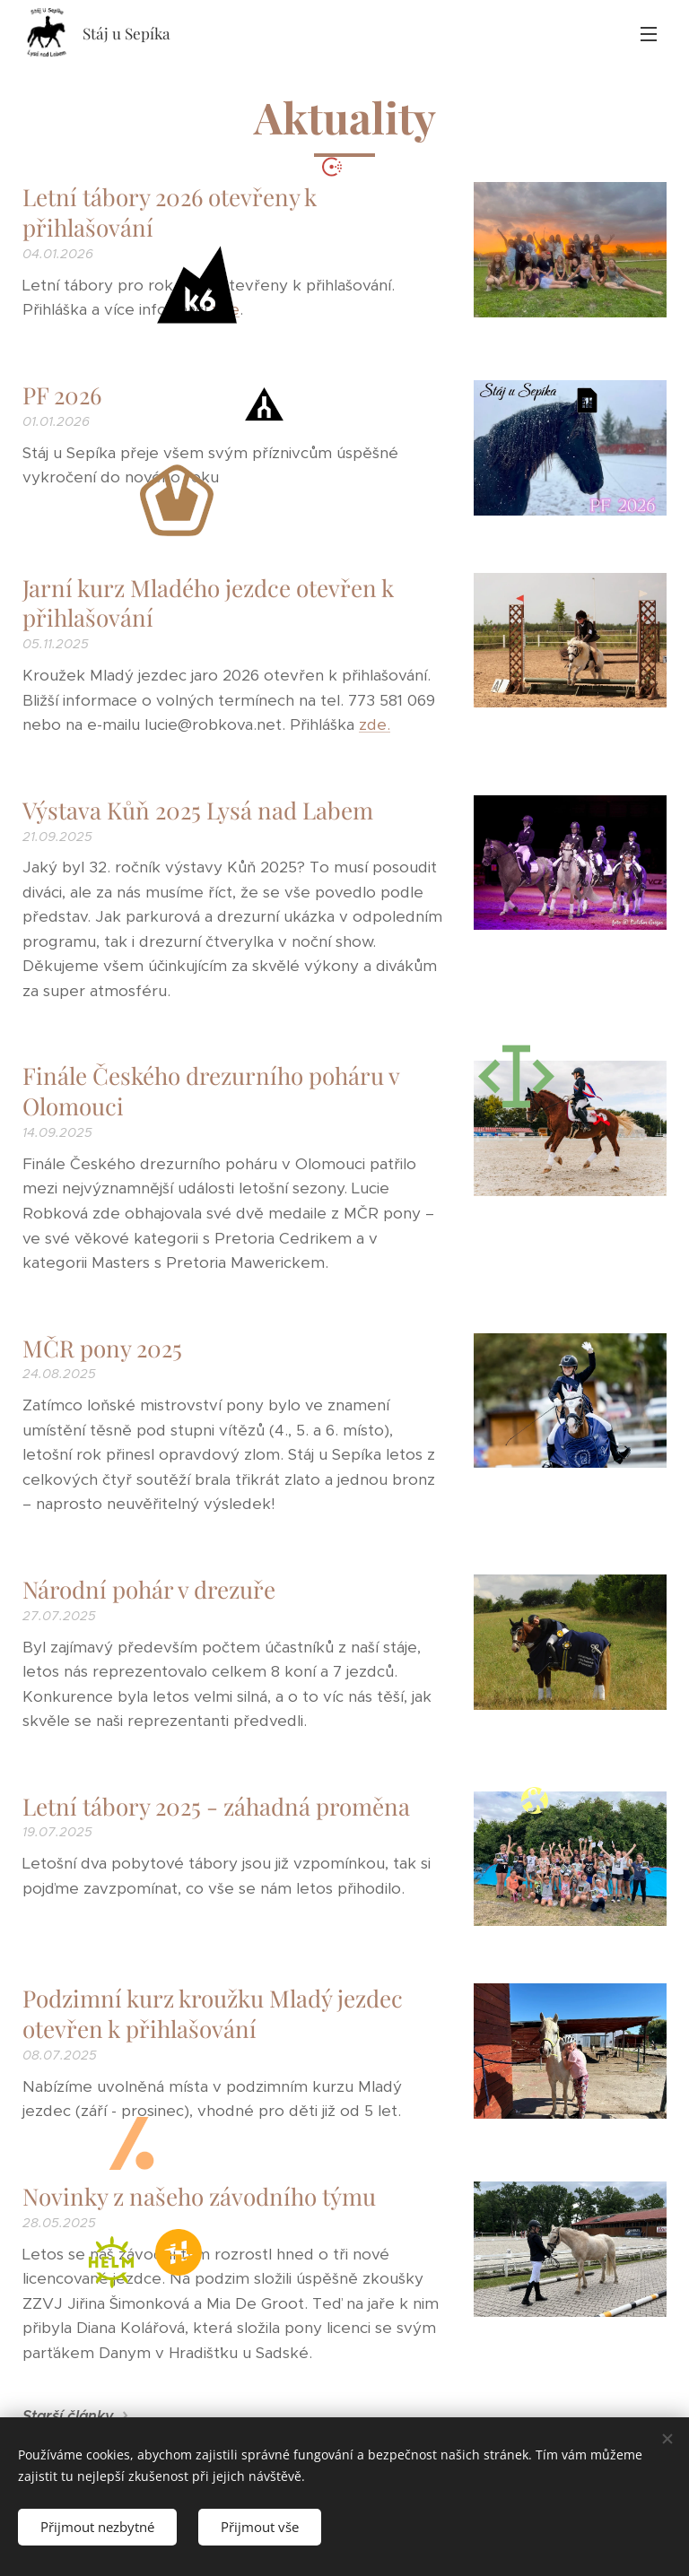  What do you see at coordinates (111, 2262) in the screenshot?
I see `helm logo - kubernetes package manager branding` at bounding box center [111, 2262].